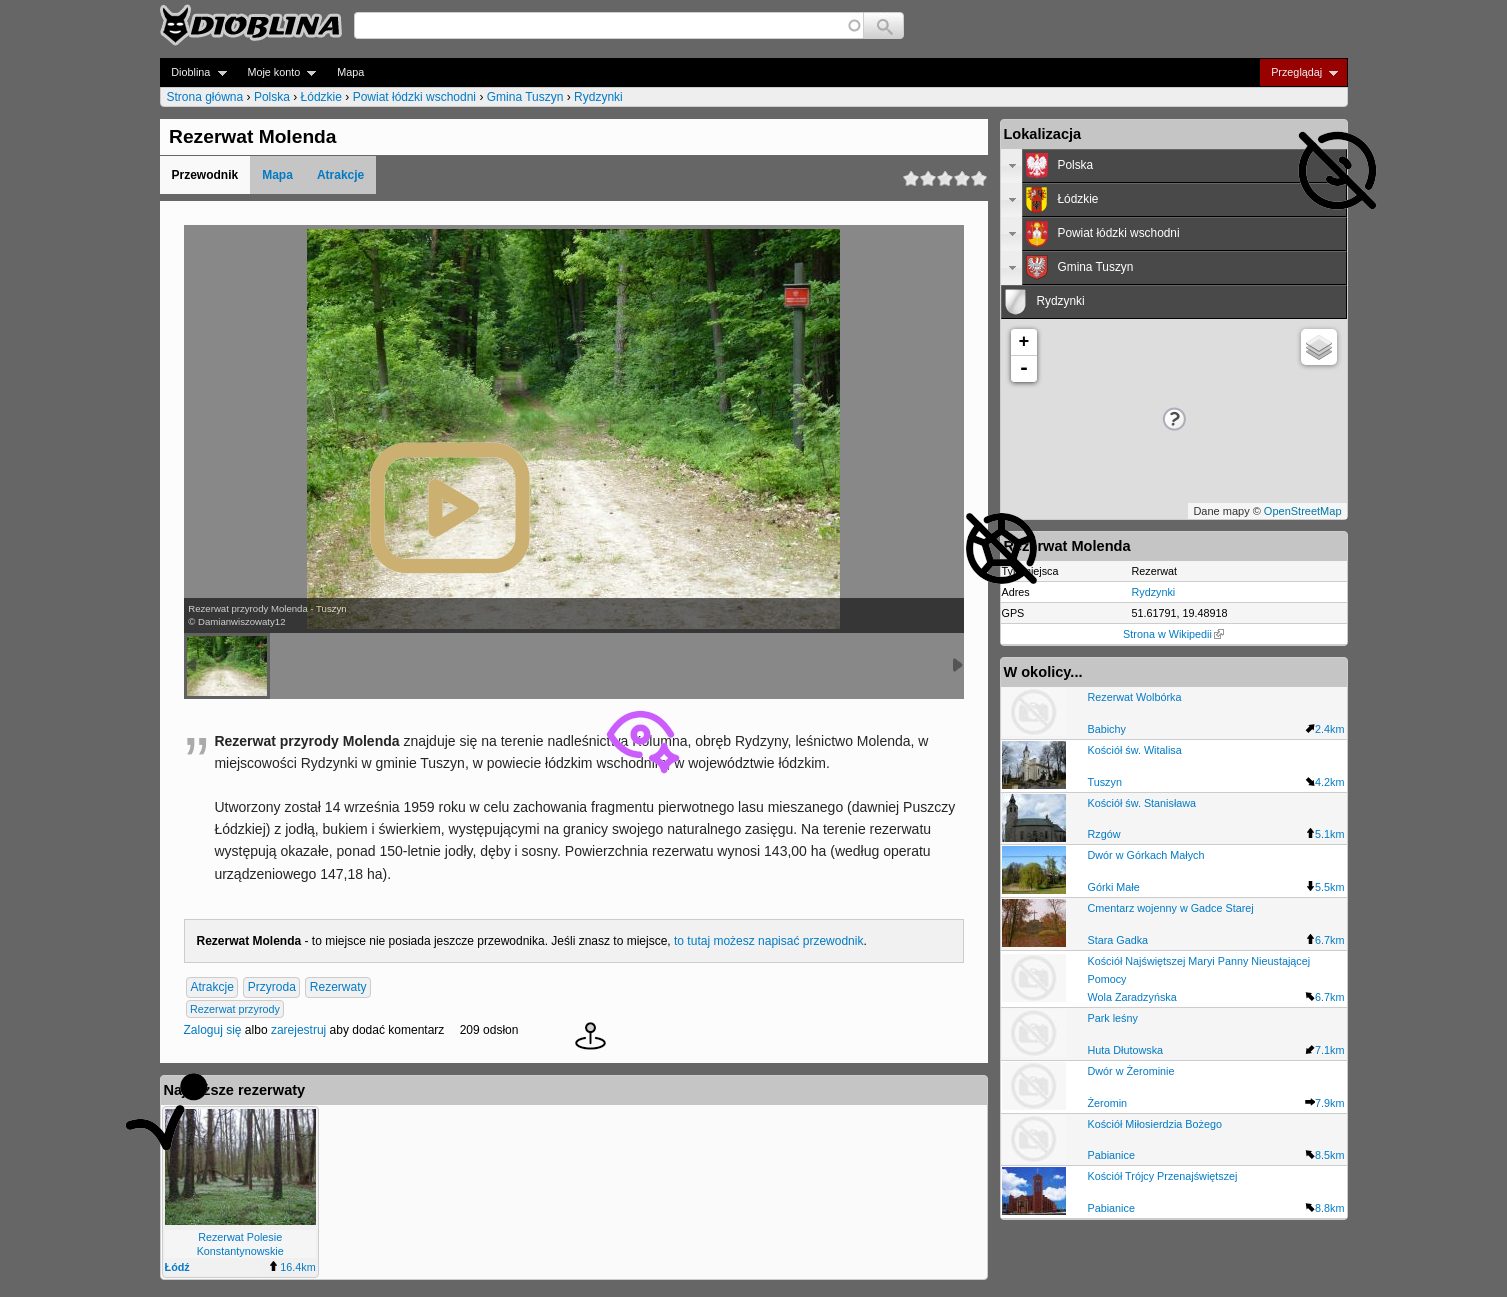 This screenshot has height=1297, width=1507. Describe the element at coordinates (166, 1109) in the screenshot. I see `indicates a bounce or rebound animation to the right` at that location.